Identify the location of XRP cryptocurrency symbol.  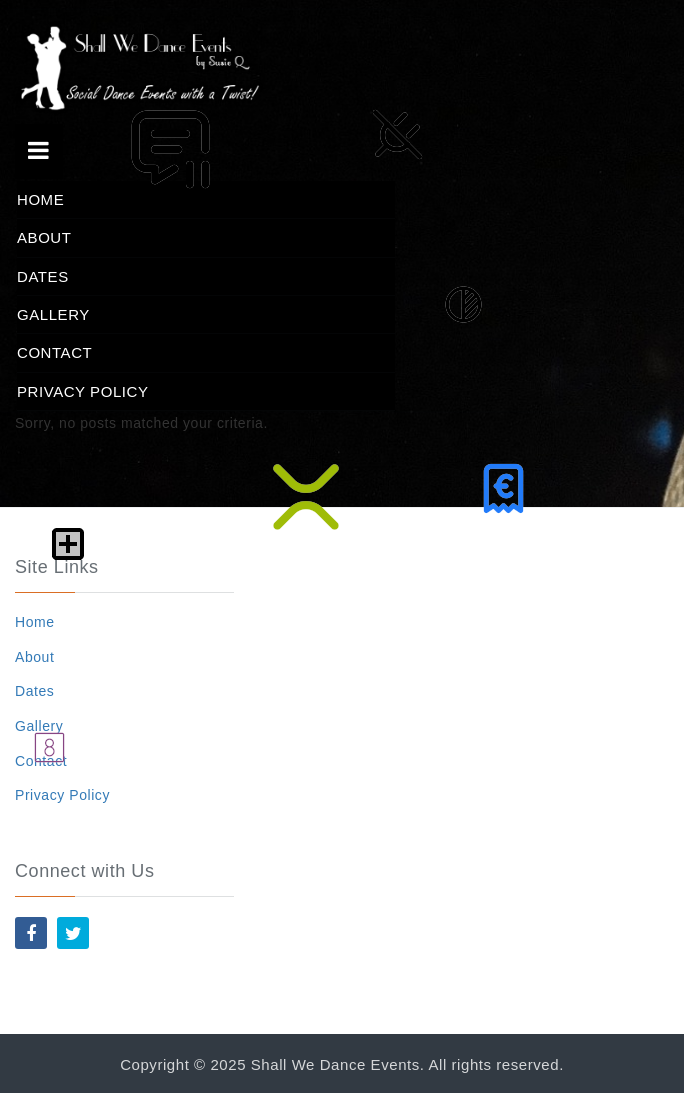
(306, 497).